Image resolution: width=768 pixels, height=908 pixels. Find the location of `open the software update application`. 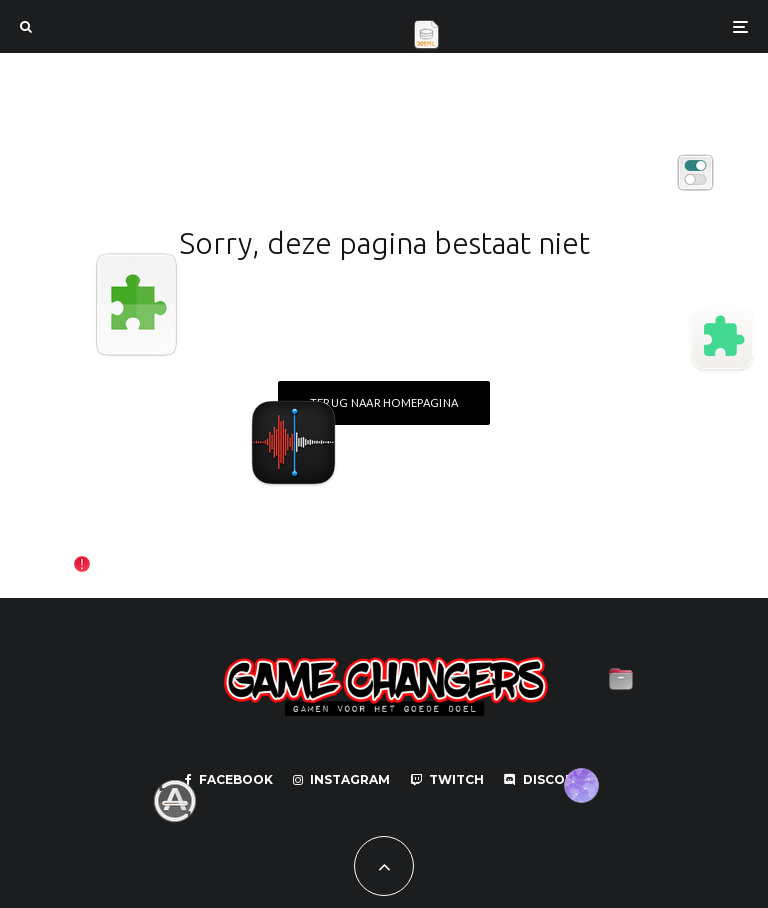

open the software update application is located at coordinates (175, 801).